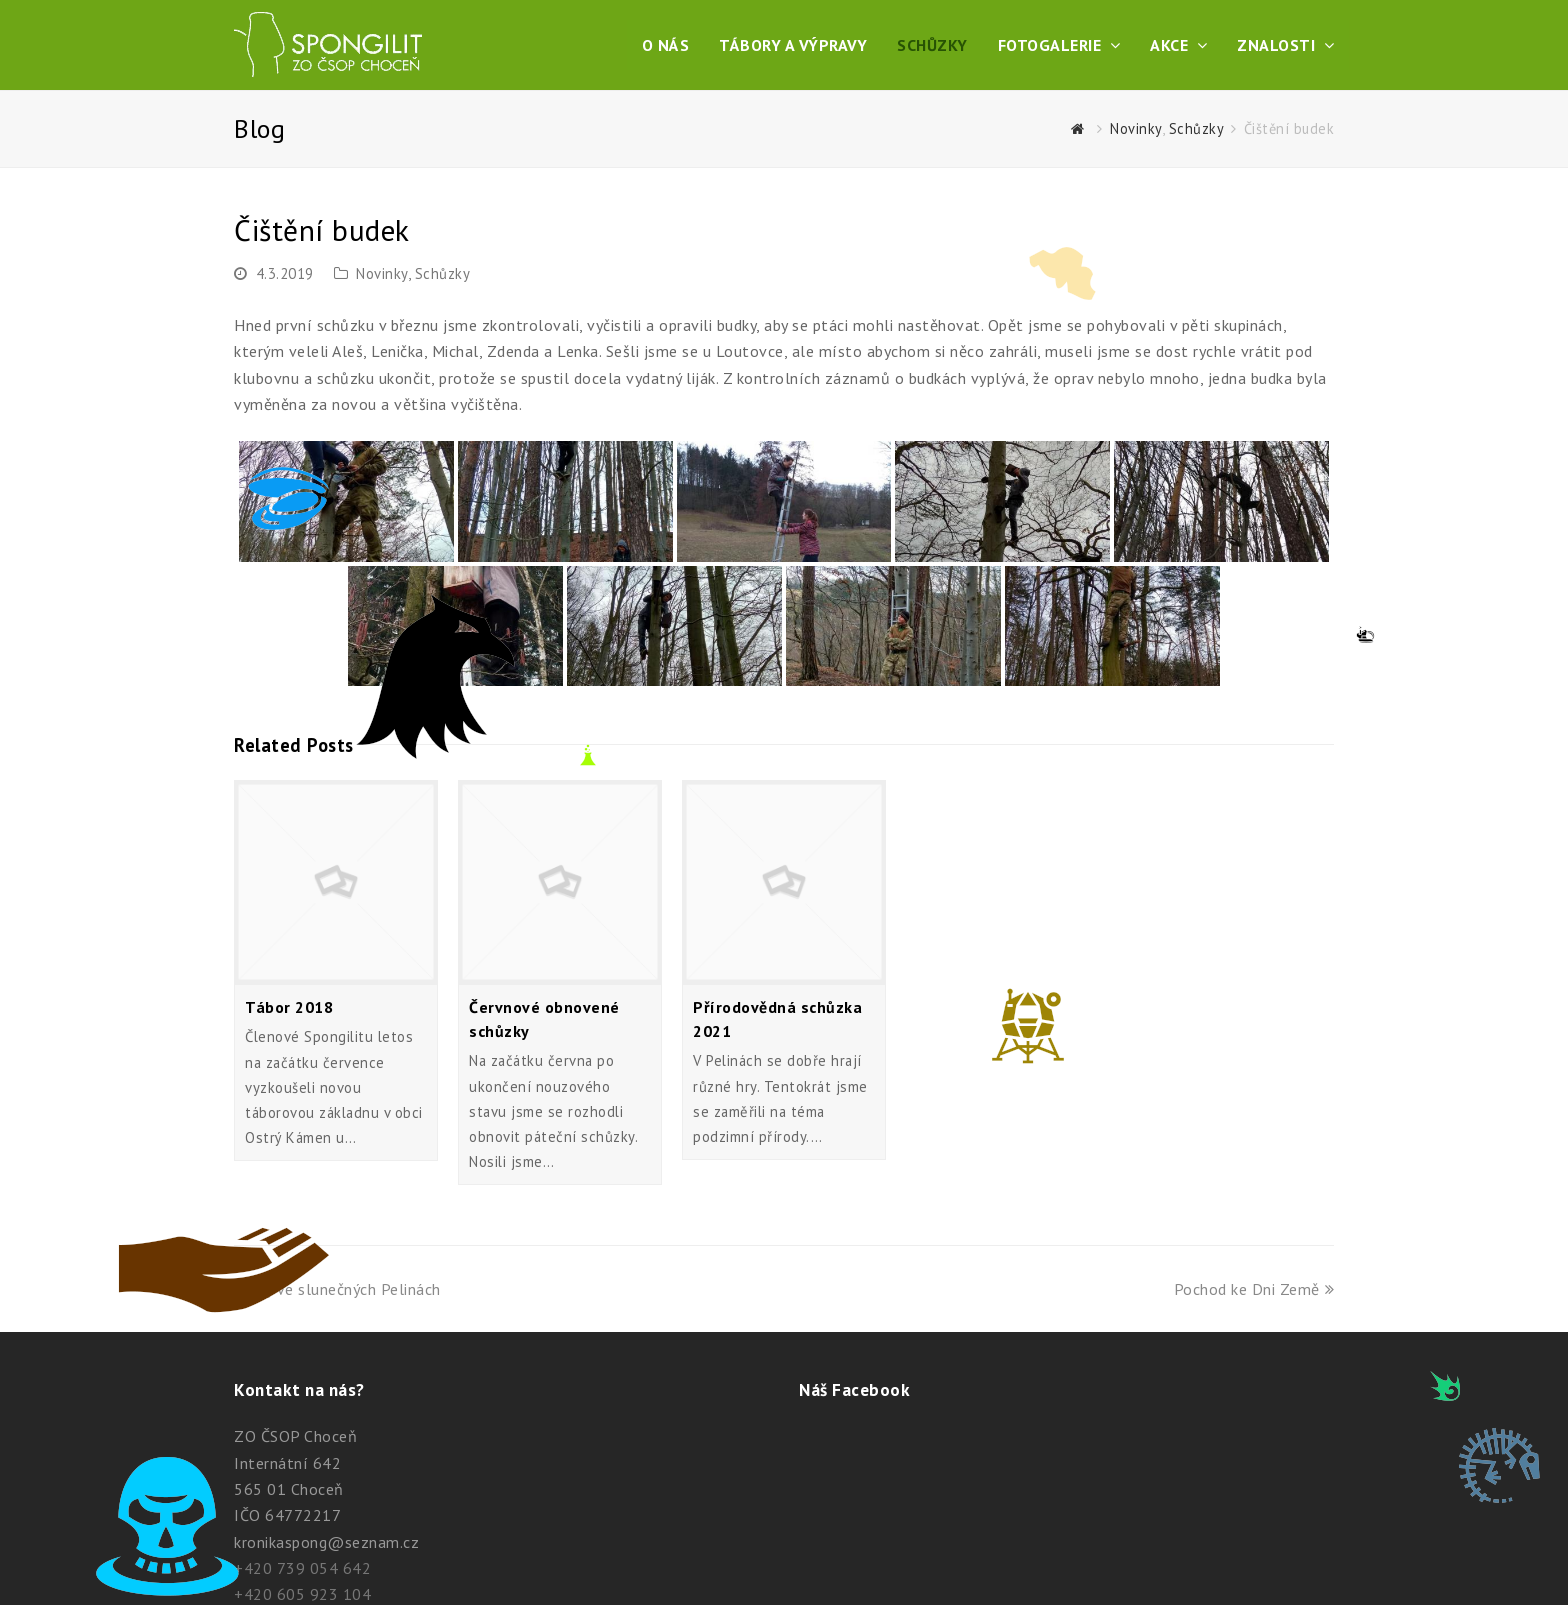  Describe the element at coordinates (1445, 1386) in the screenshot. I see `indicates a power-up or special ability activation` at that location.